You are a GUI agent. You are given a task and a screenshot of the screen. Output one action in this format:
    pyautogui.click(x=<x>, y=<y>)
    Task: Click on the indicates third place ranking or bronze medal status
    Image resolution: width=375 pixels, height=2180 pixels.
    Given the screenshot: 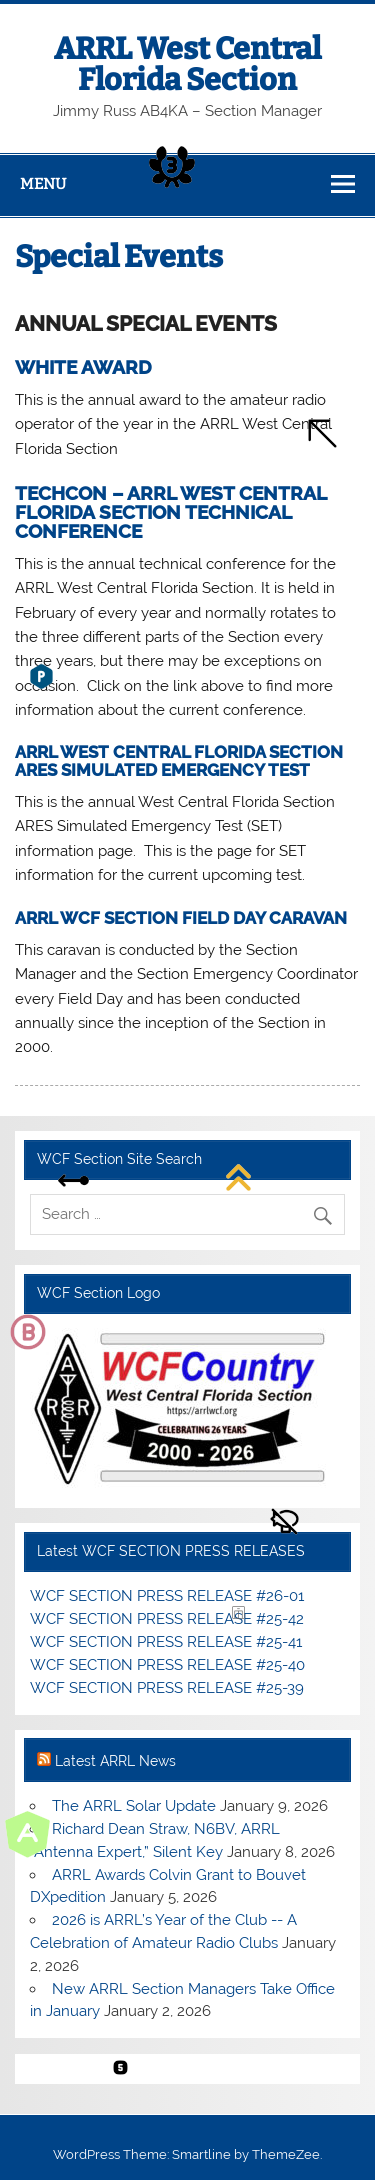 What is the action you would take?
    pyautogui.click(x=172, y=167)
    